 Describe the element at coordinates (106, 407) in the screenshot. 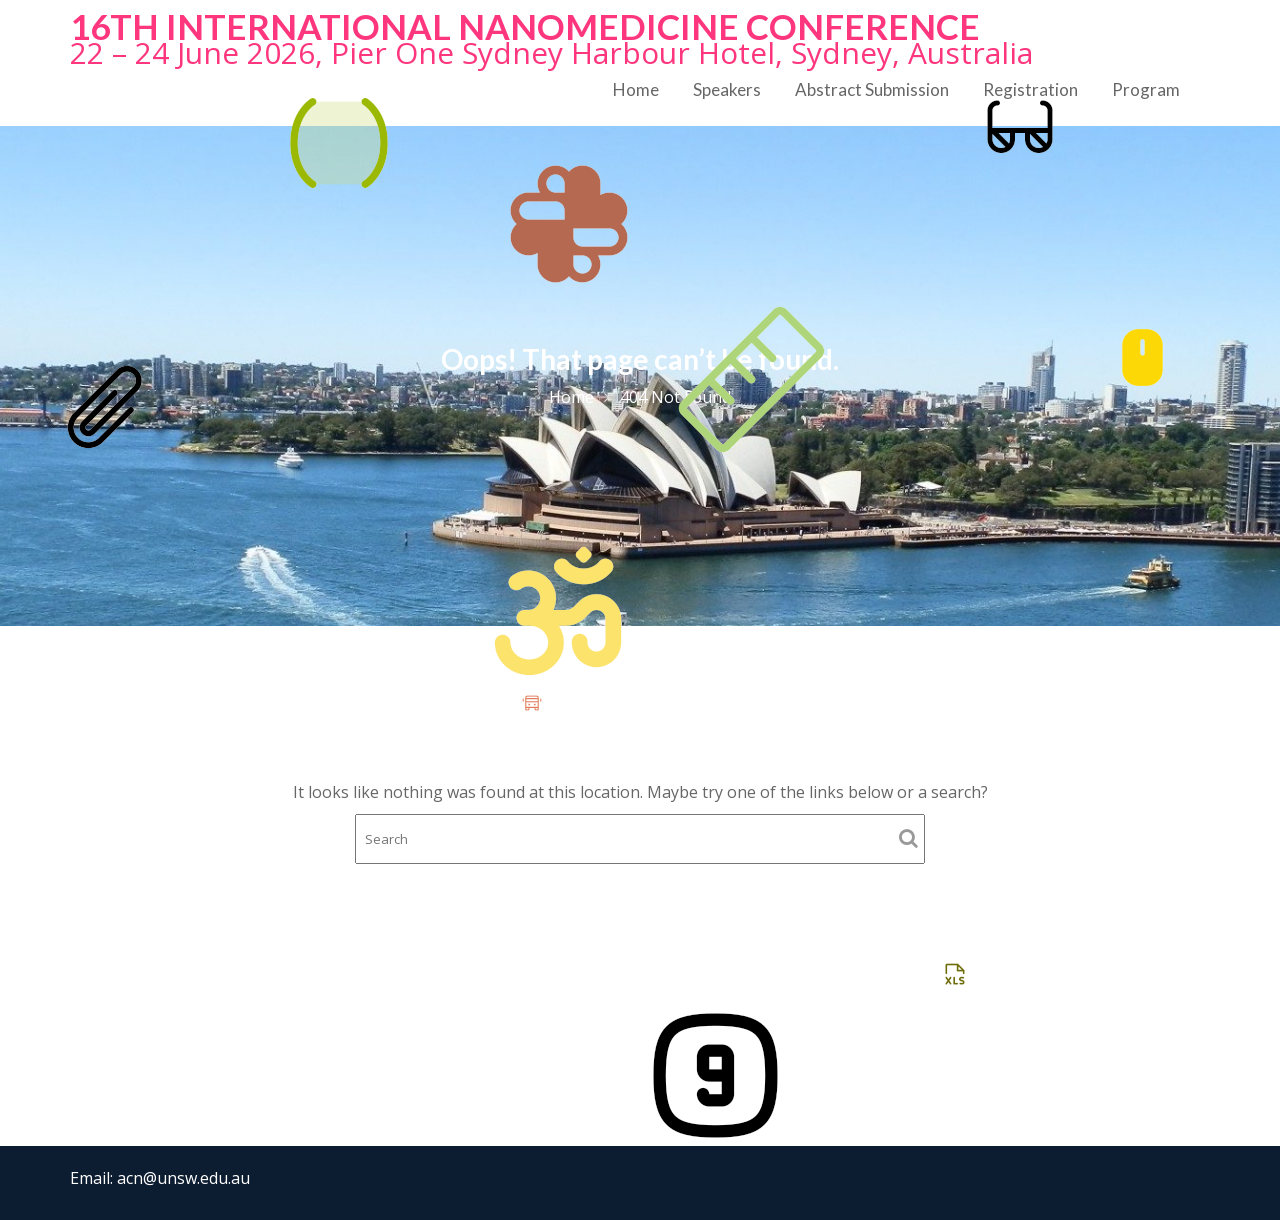

I see `attach a file to your message` at that location.